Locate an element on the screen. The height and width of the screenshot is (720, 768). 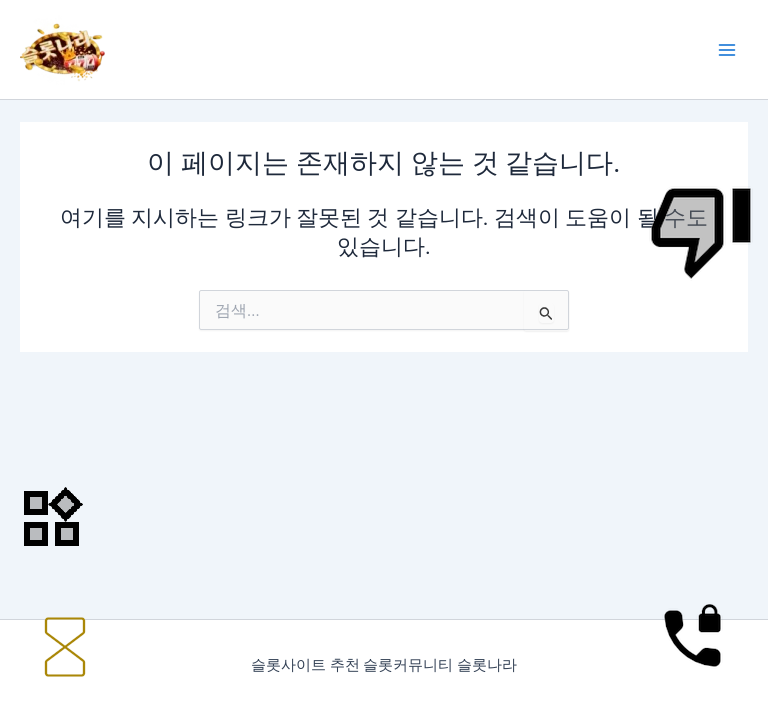
dislike or downvote content is located at coordinates (701, 229).